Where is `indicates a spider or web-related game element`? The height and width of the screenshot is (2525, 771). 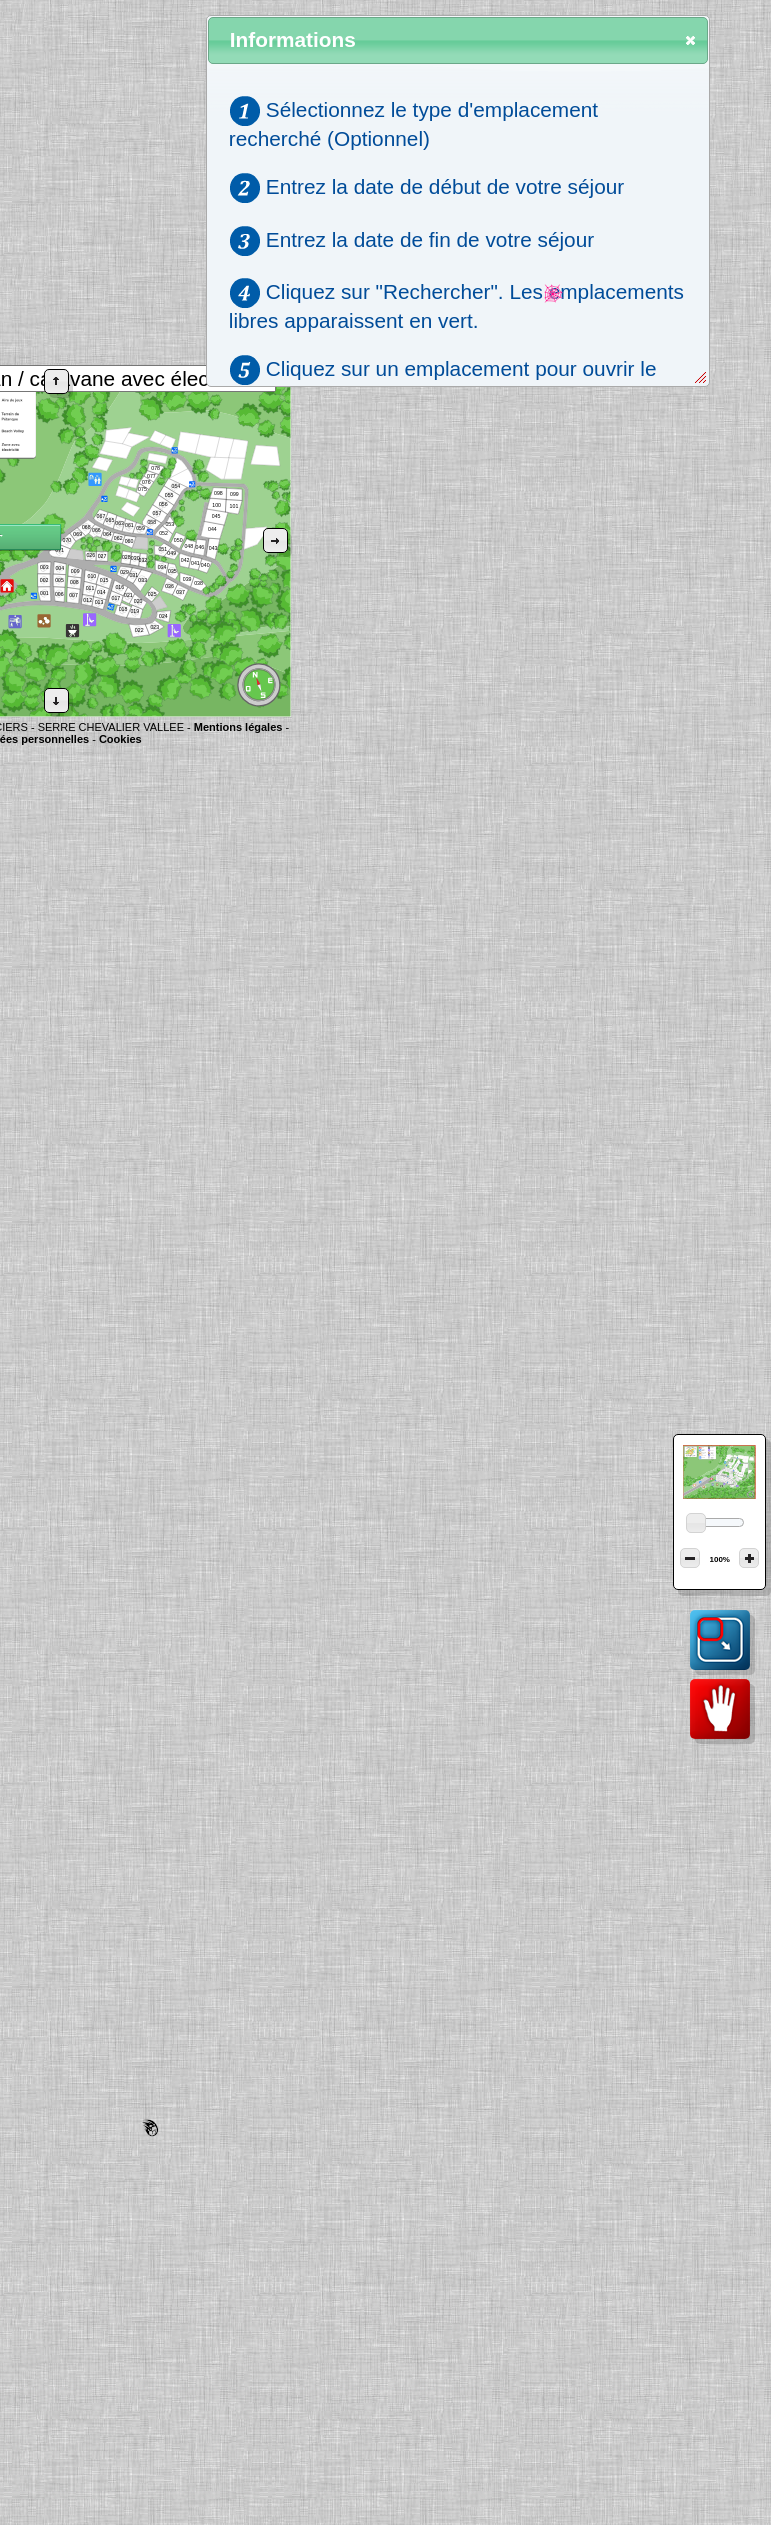 indicates a spider or web-related game element is located at coordinates (553, 293).